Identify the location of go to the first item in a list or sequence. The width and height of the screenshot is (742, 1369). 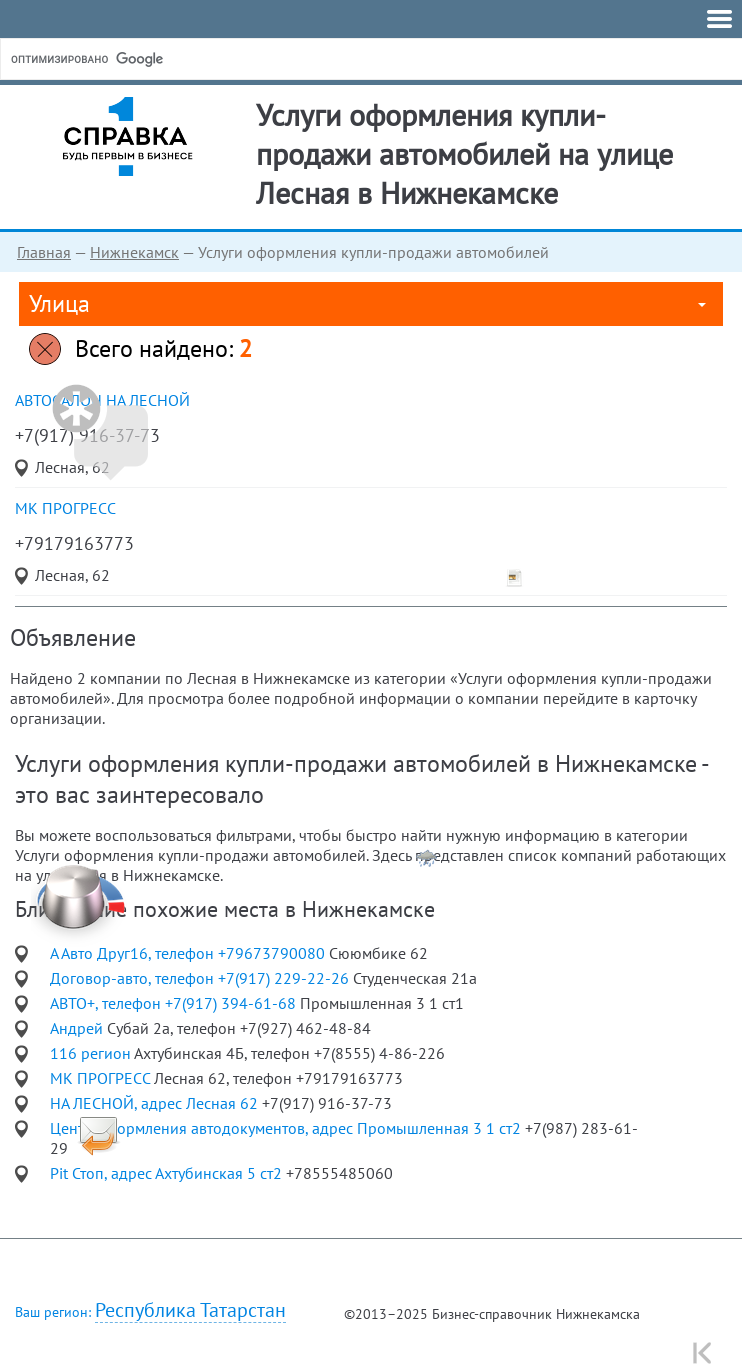
(702, 1353).